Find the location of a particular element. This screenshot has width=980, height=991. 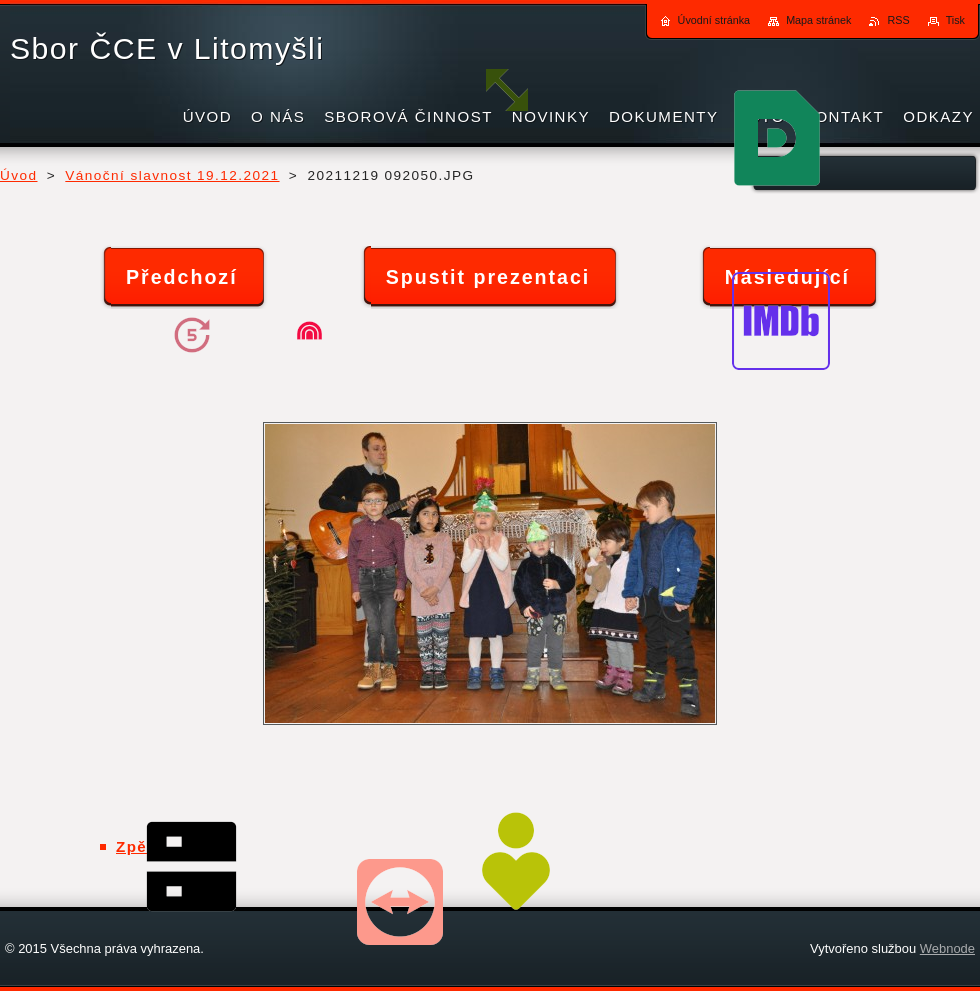

access server settings or management is located at coordinates (191, 866).